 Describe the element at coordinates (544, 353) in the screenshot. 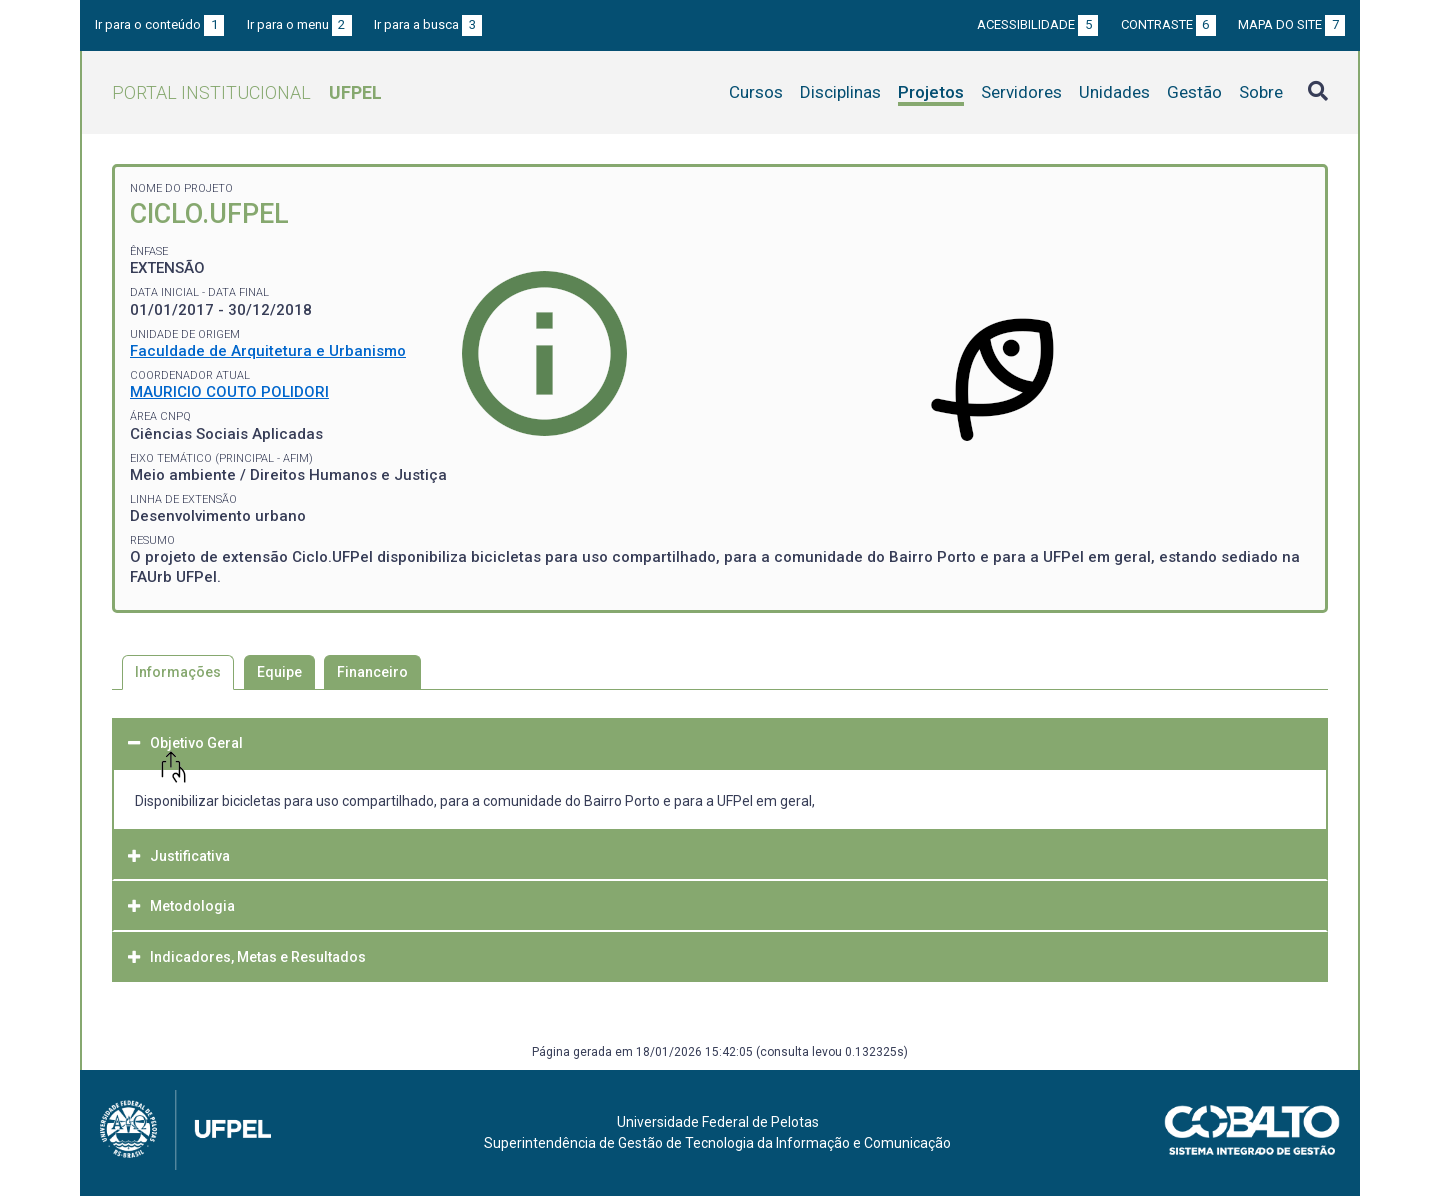

I see `view more information or details` at that location.